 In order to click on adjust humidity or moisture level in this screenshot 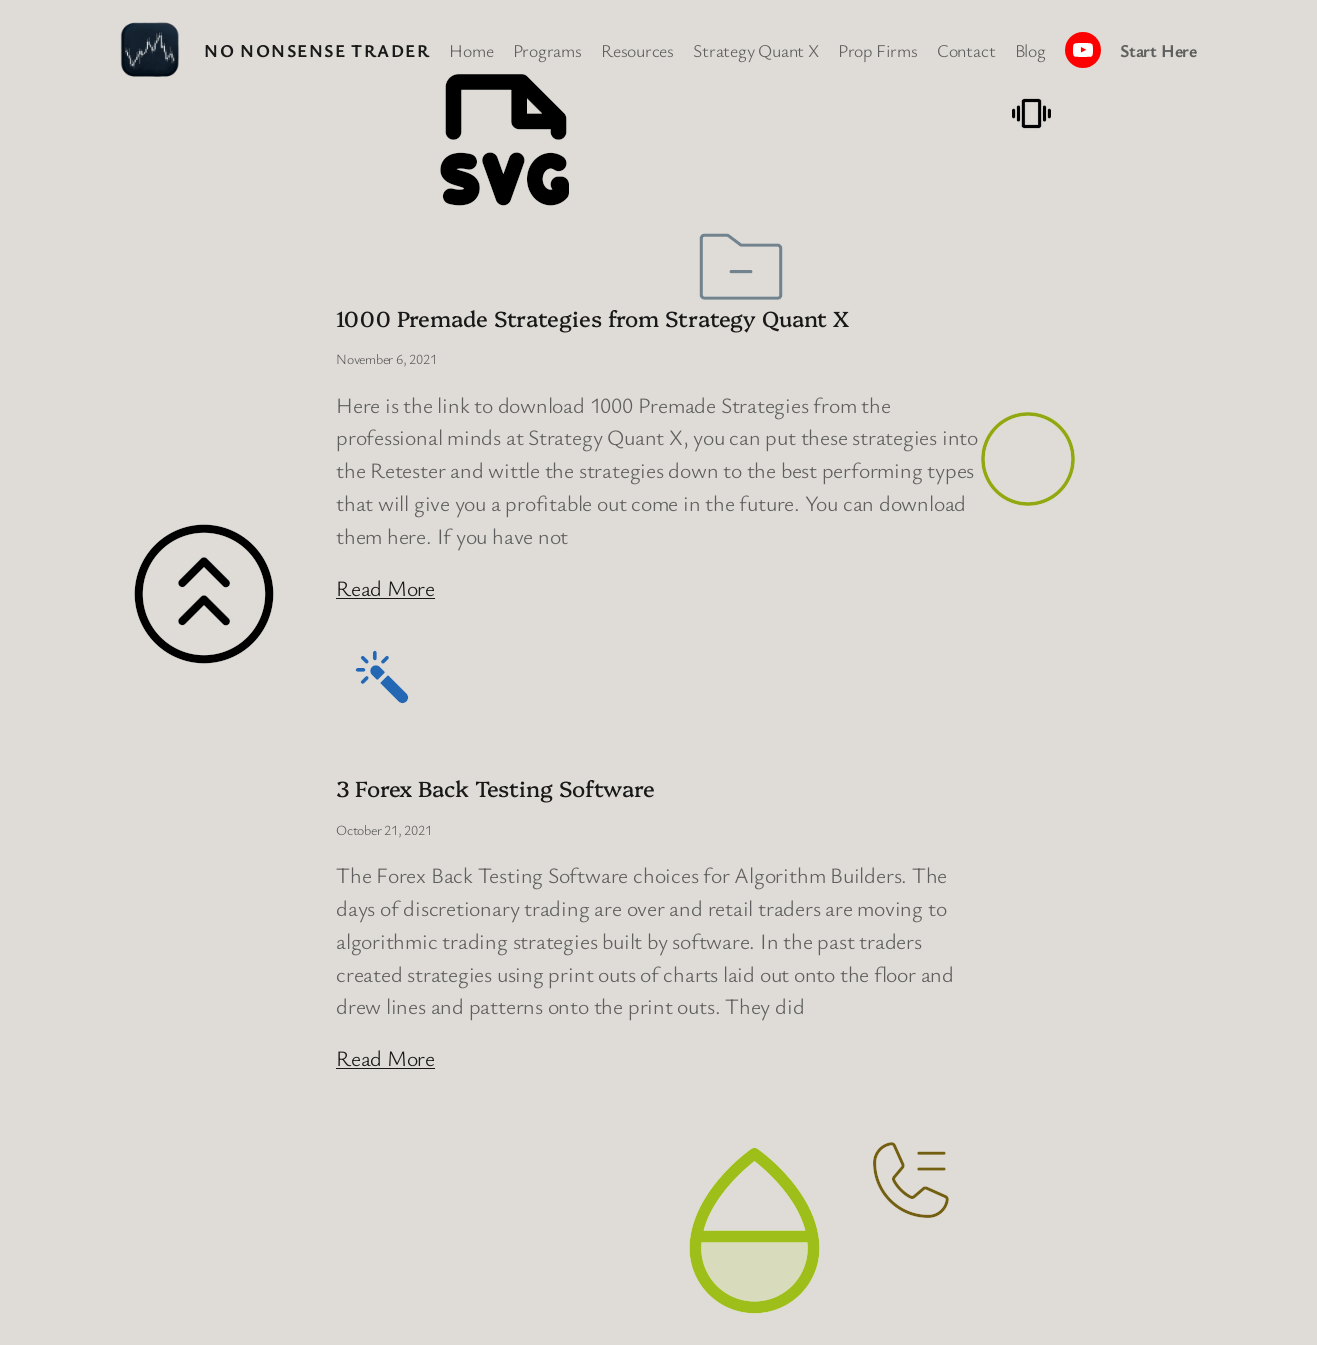, I will do `click(754, 1236)`.